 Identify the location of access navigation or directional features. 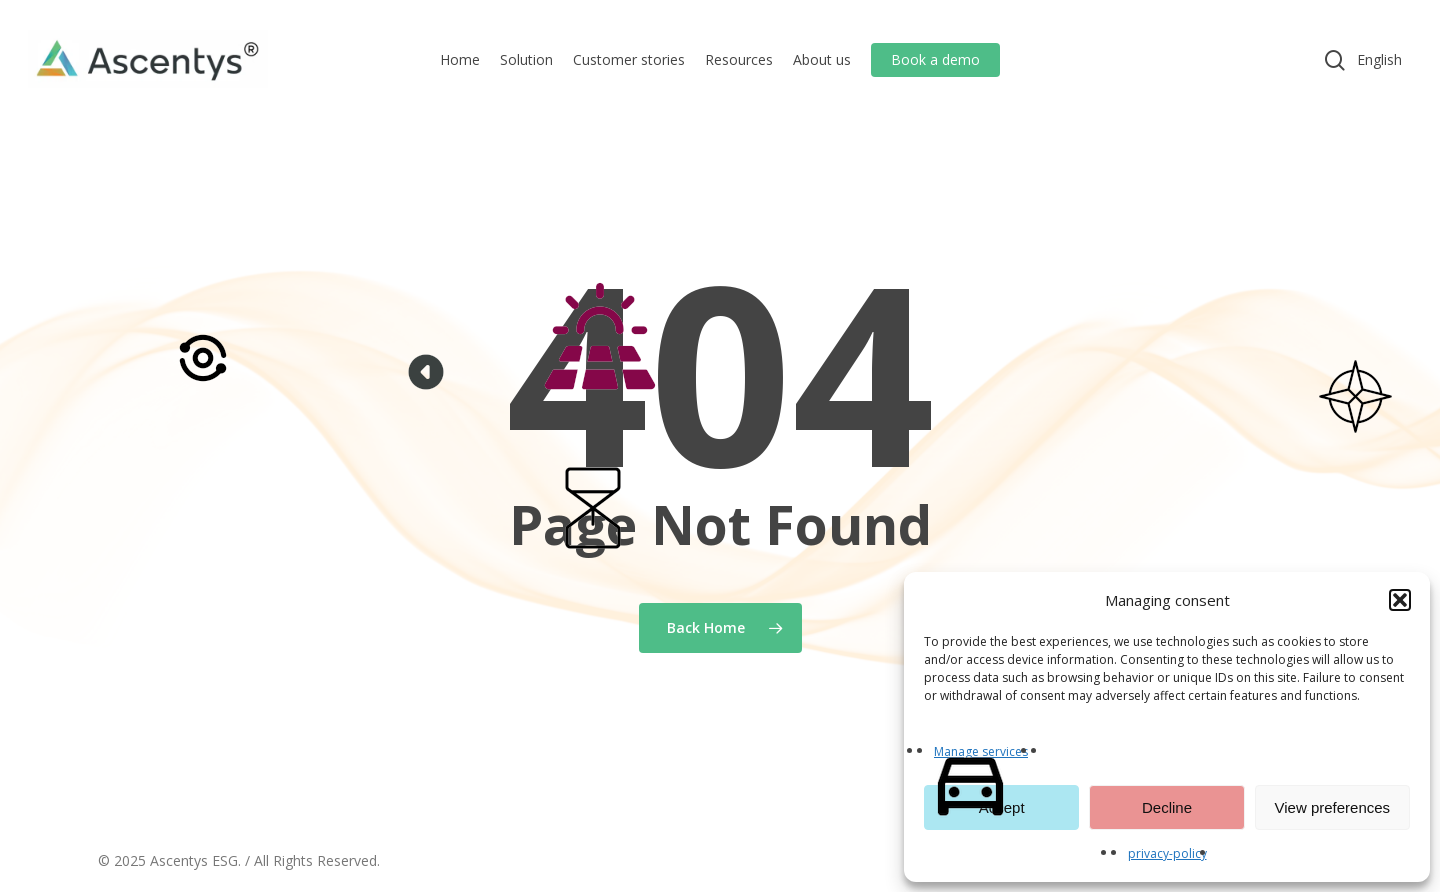
(1355, 396).